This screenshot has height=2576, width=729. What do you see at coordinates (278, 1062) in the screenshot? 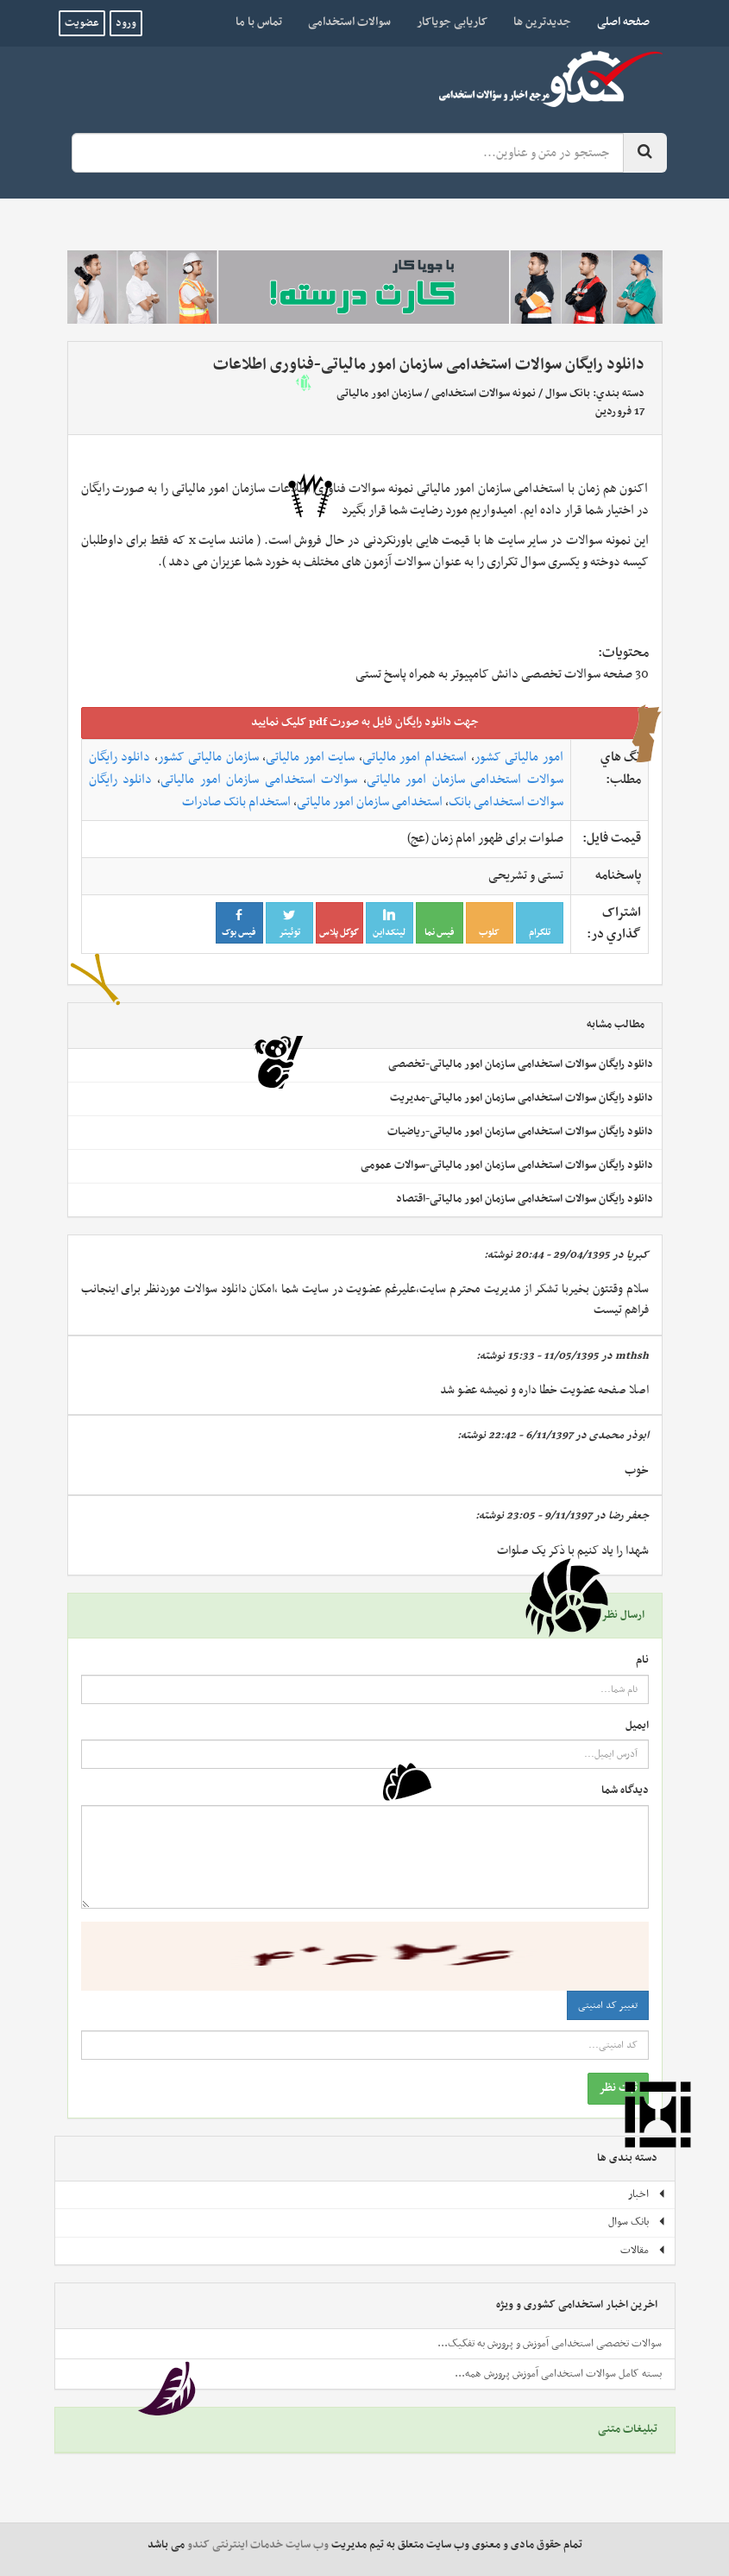
I see `koala character or mascot icon` at bounding box center [278, 1062].